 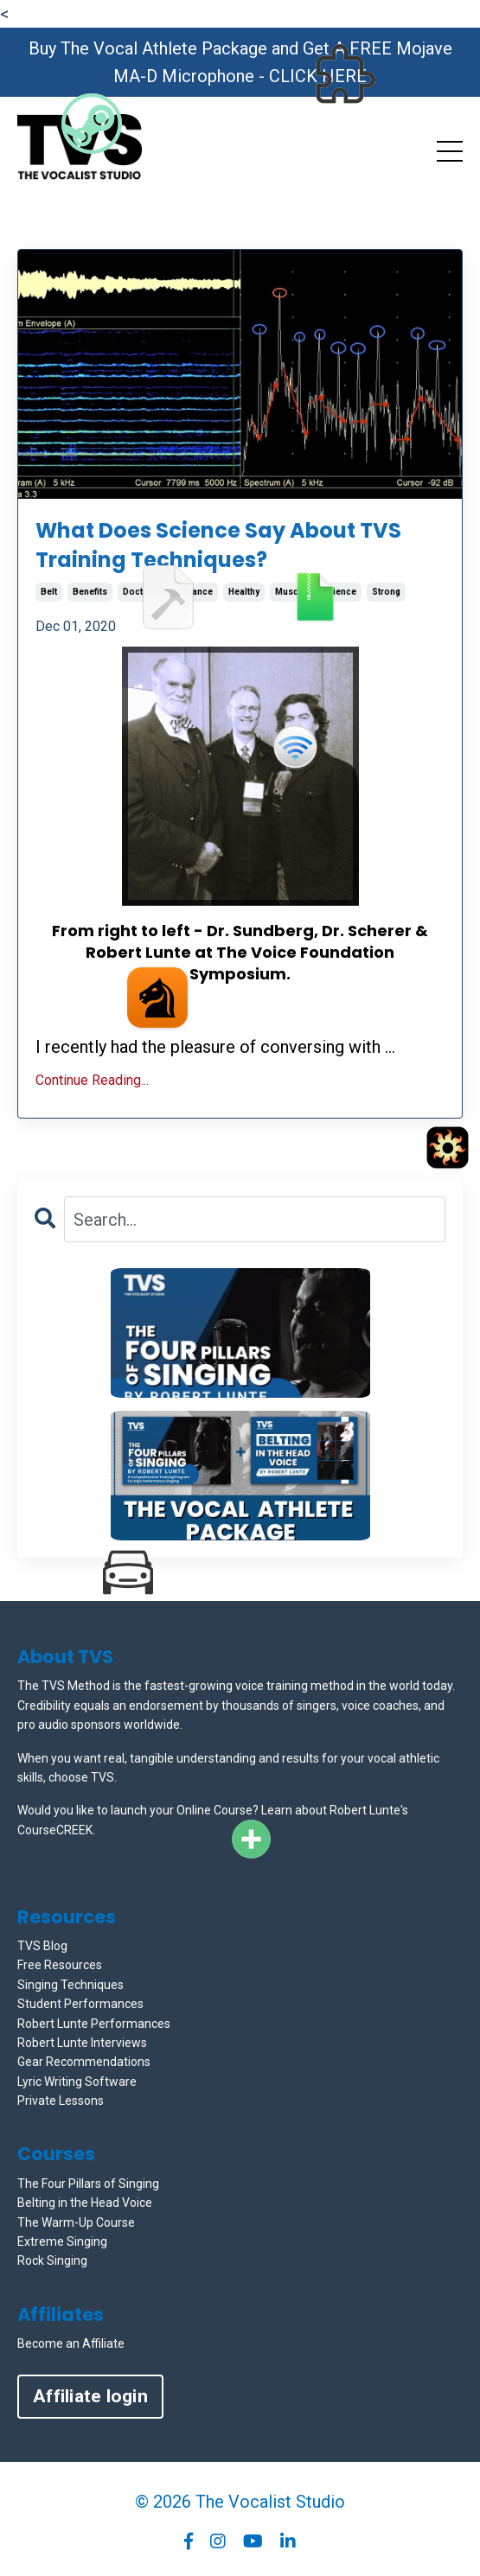 I want to click on access travel and transportation emoji, so click(x=128, y=1572).